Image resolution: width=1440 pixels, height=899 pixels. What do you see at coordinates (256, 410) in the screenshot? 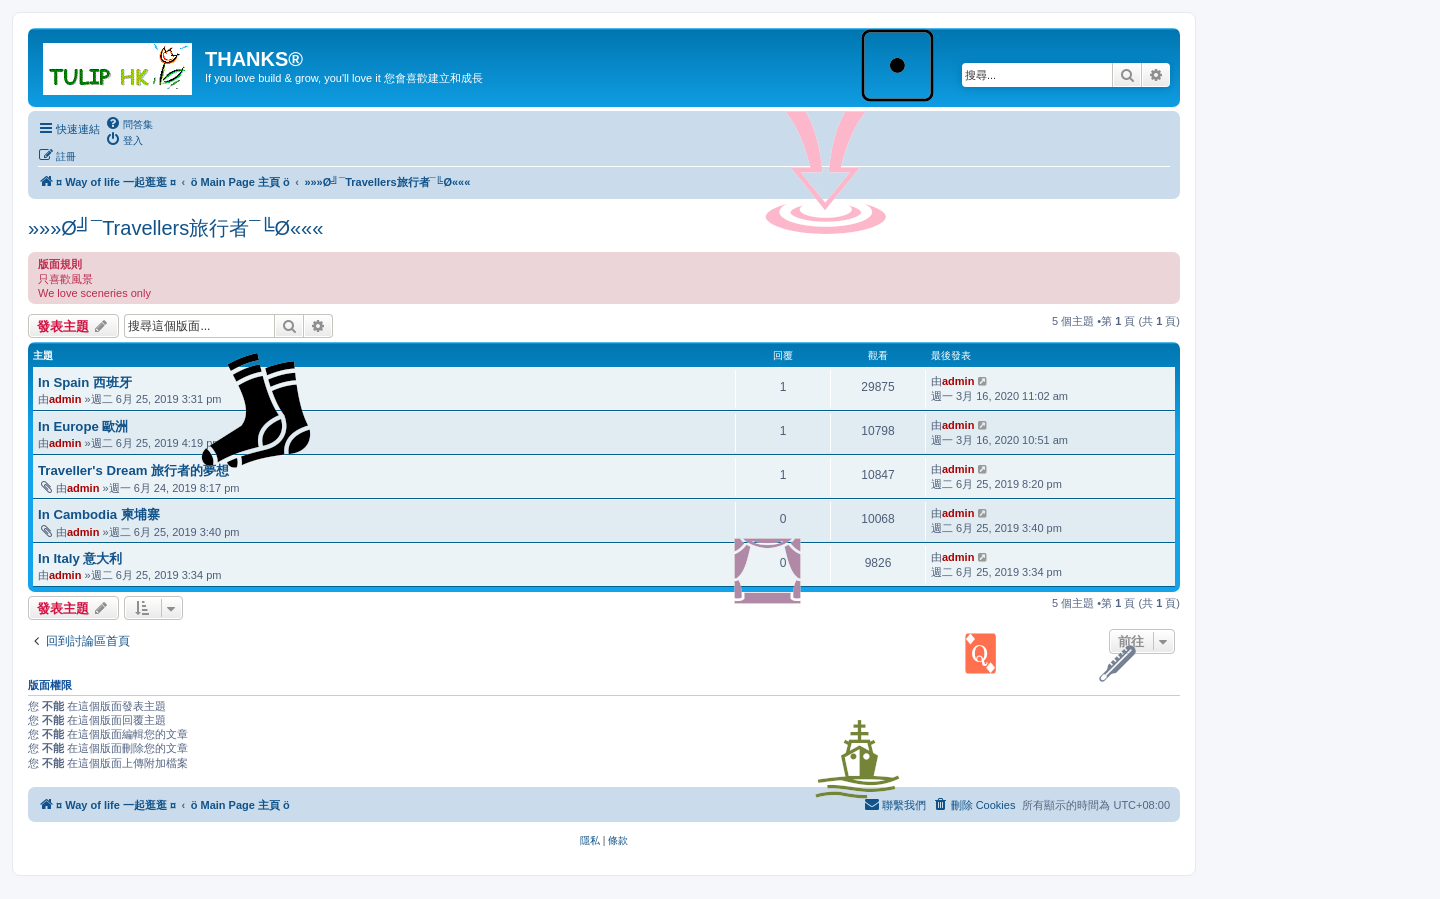
I see `browse socks or hosiery products` at bounding box center [256, 410].